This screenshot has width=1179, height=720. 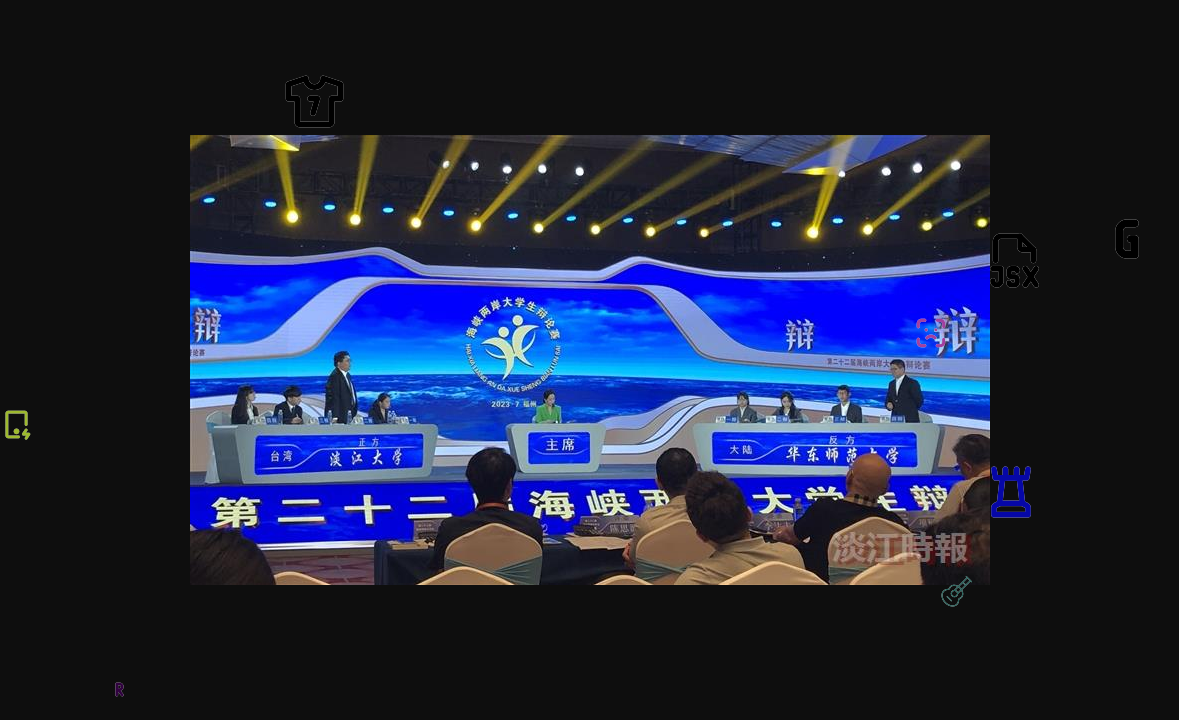 I want to click on face id authentication failed, so click(x=931, y=333).